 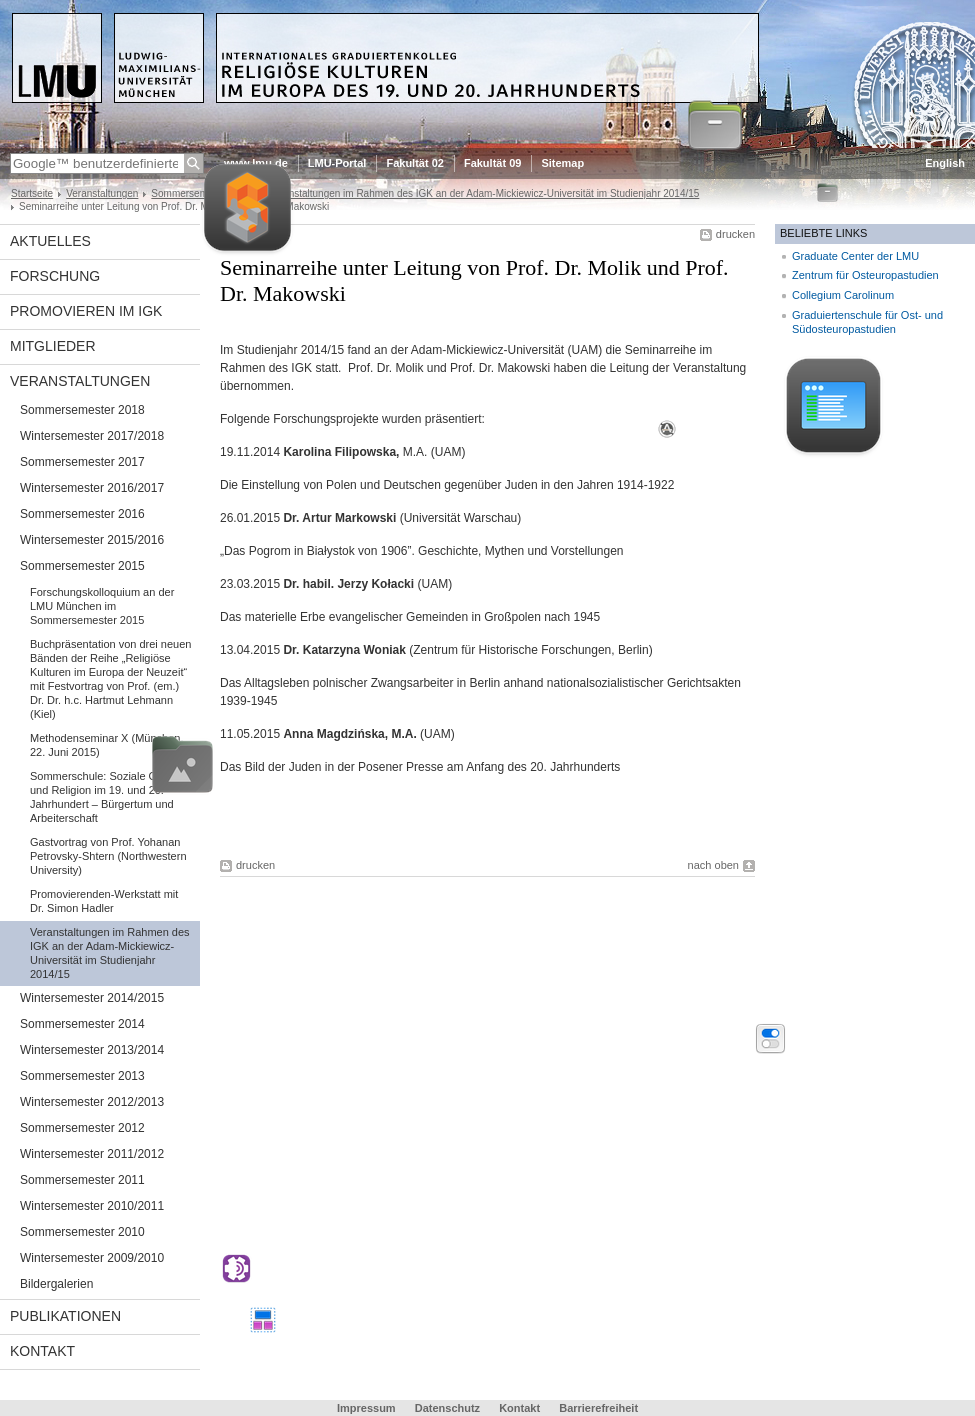 I want to click on open the software update manager, so click(x=667, y=429).